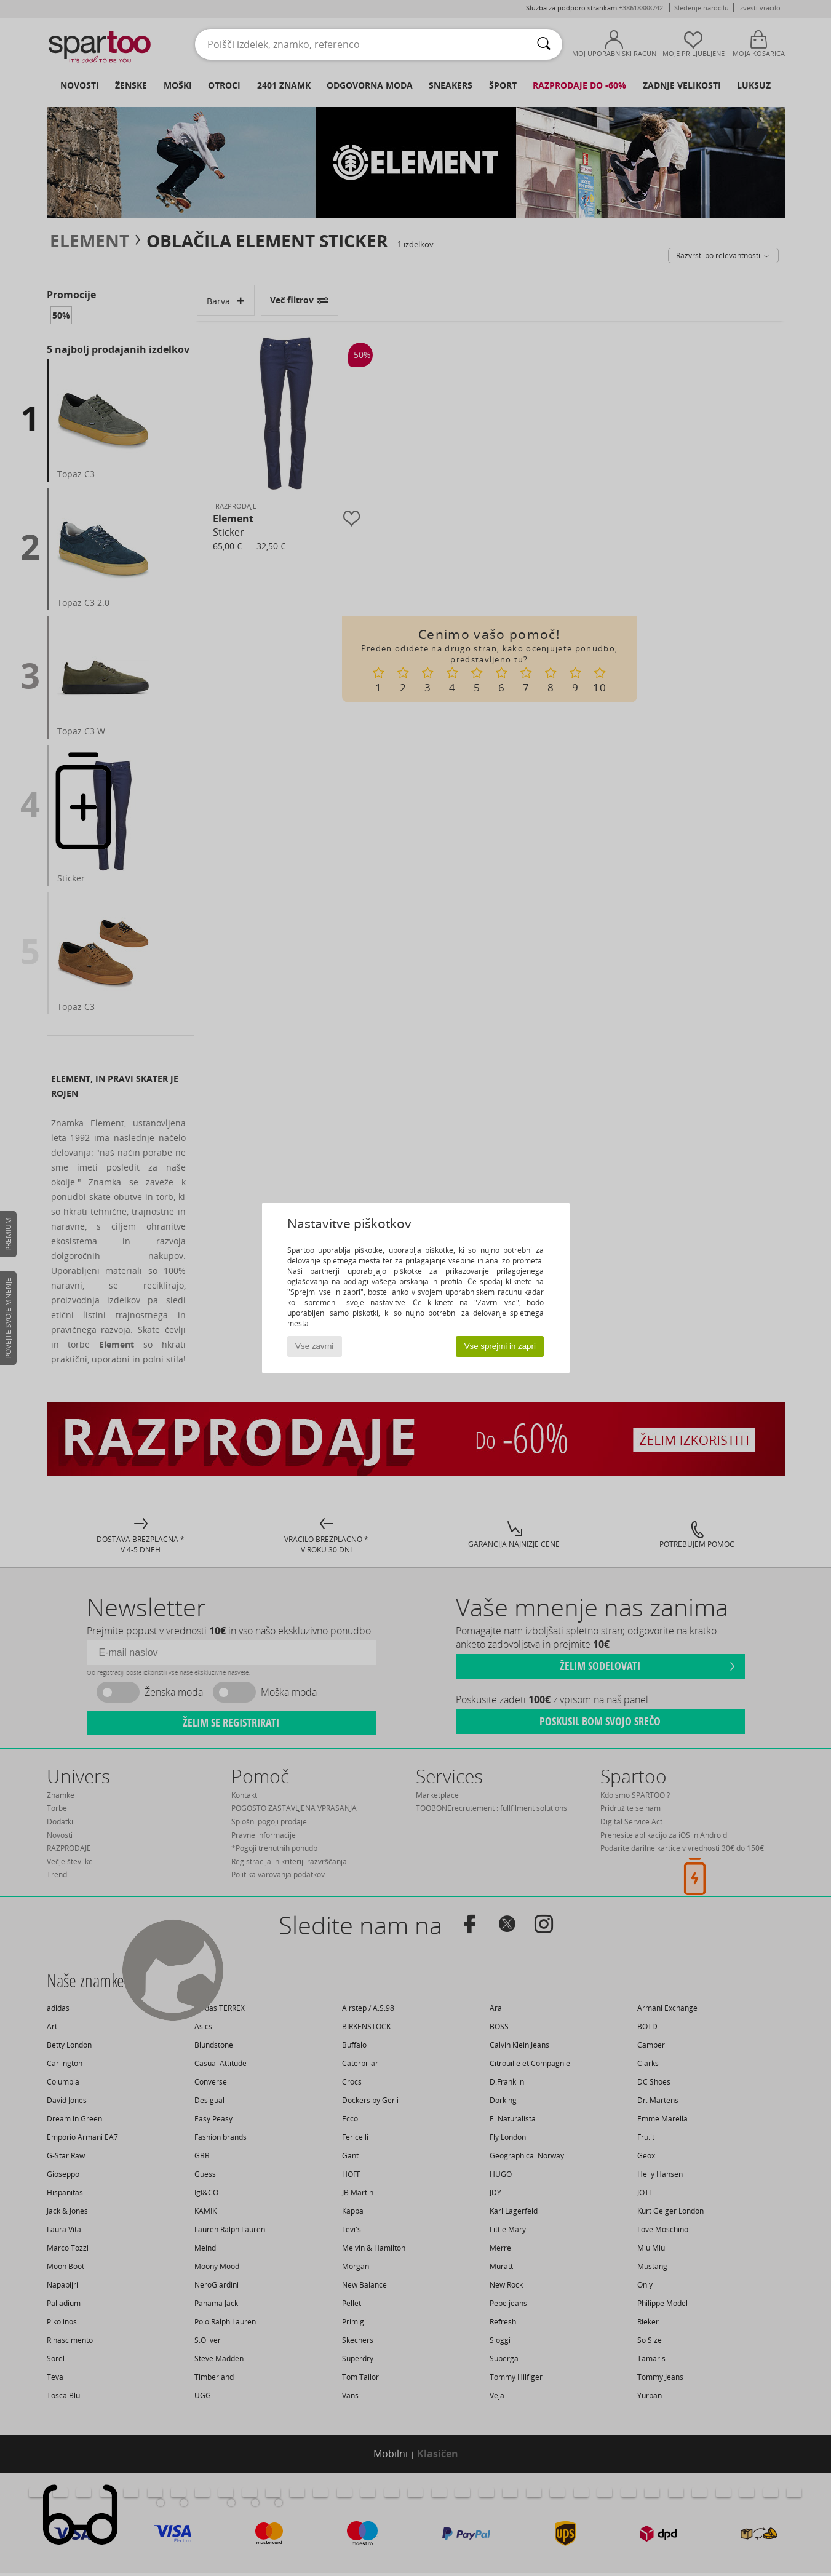 The height and width of the screenshot is (2576, 831). I want to click on switch to international or global settings, so click(173, 1970).